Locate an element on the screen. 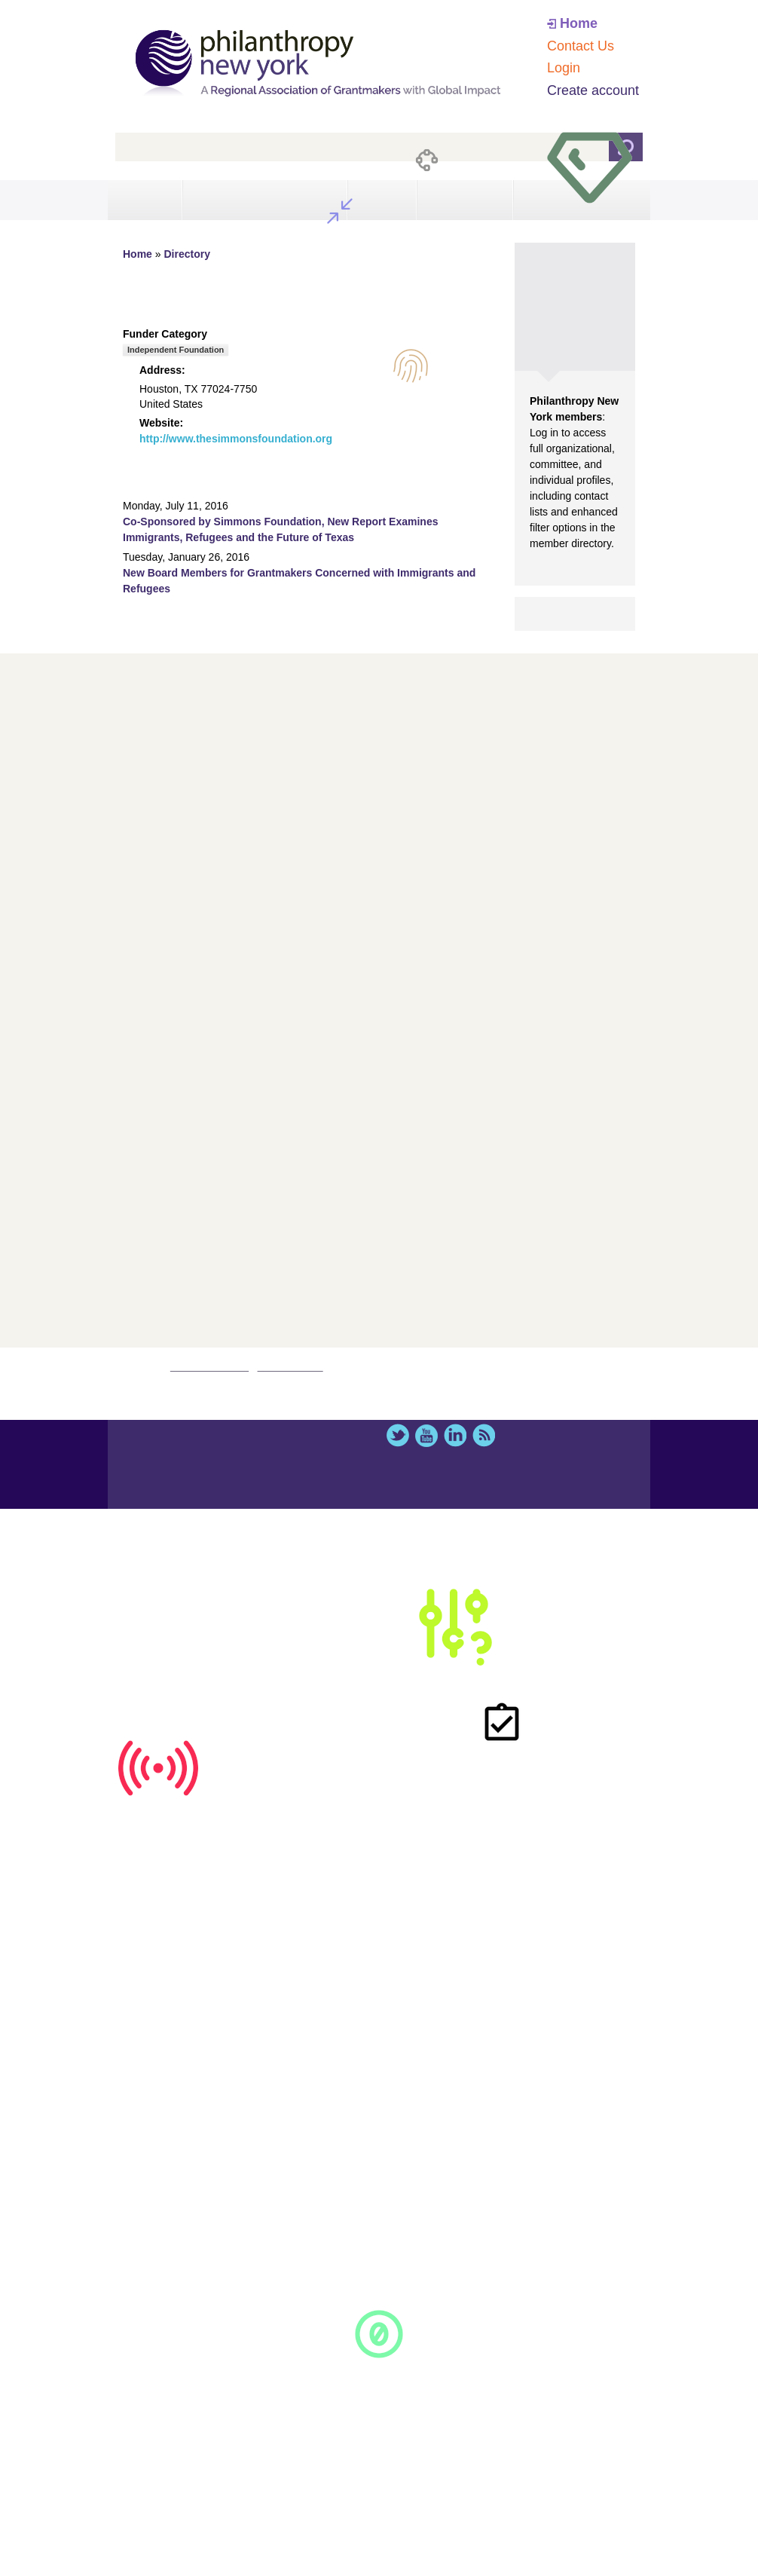 The width and height of the screenshot is (758, 2576). task completed successfully is located at coordinates (502, 1724).